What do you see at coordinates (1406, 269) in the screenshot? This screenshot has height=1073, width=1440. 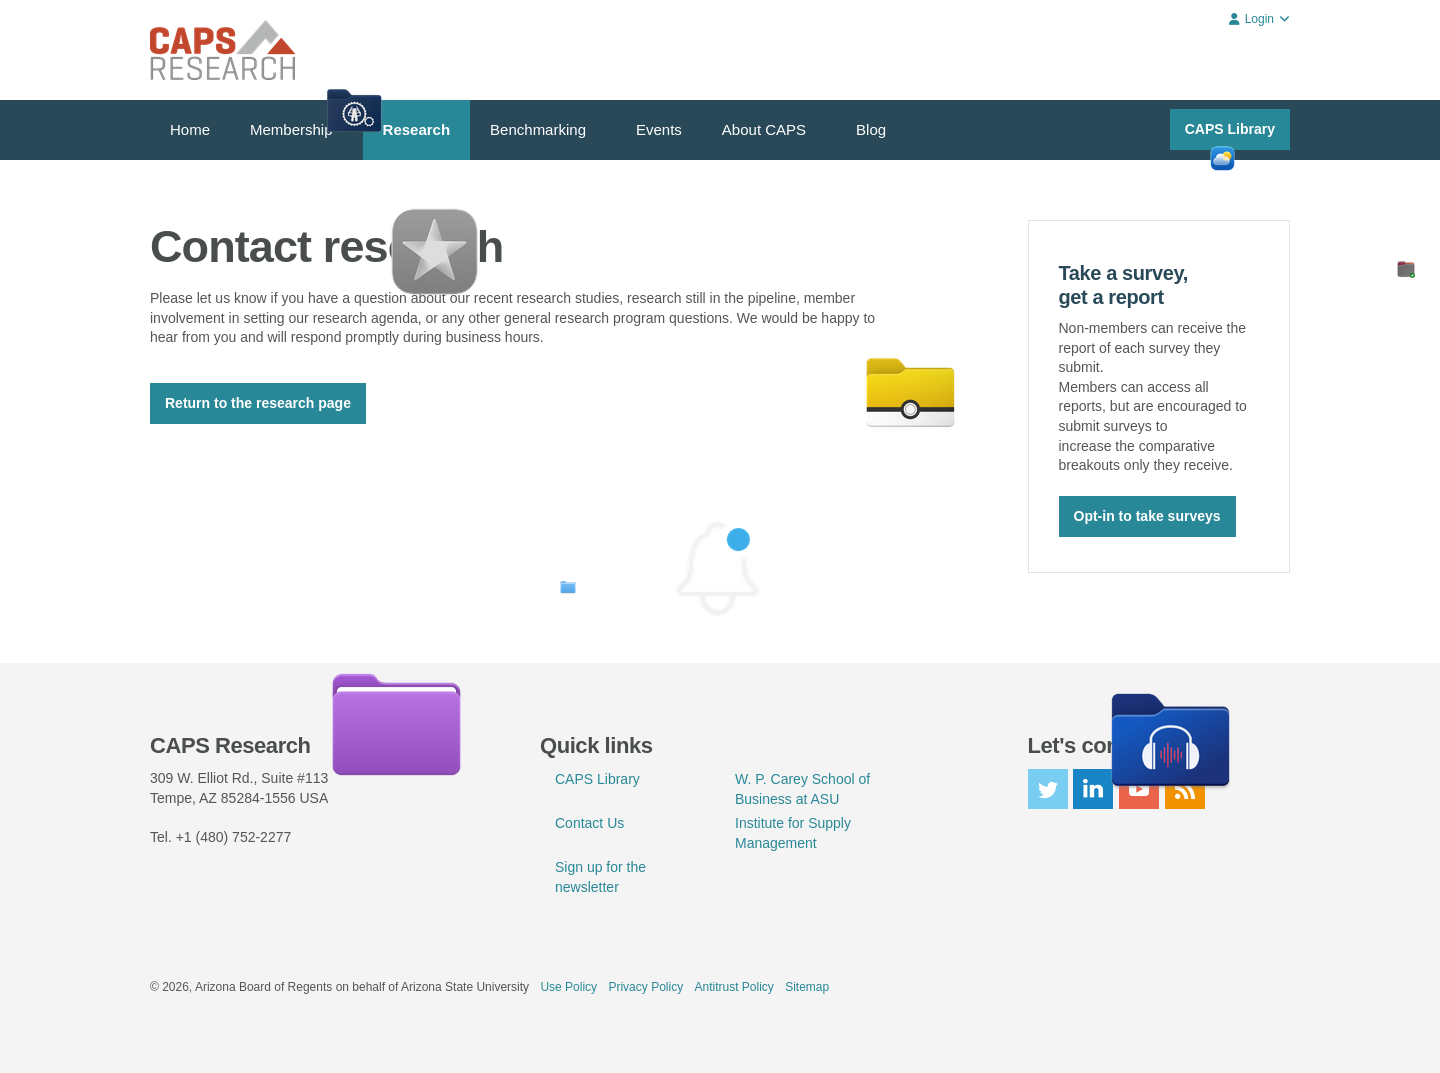 I see `create a new folder` at bounding box center [1406, 269].